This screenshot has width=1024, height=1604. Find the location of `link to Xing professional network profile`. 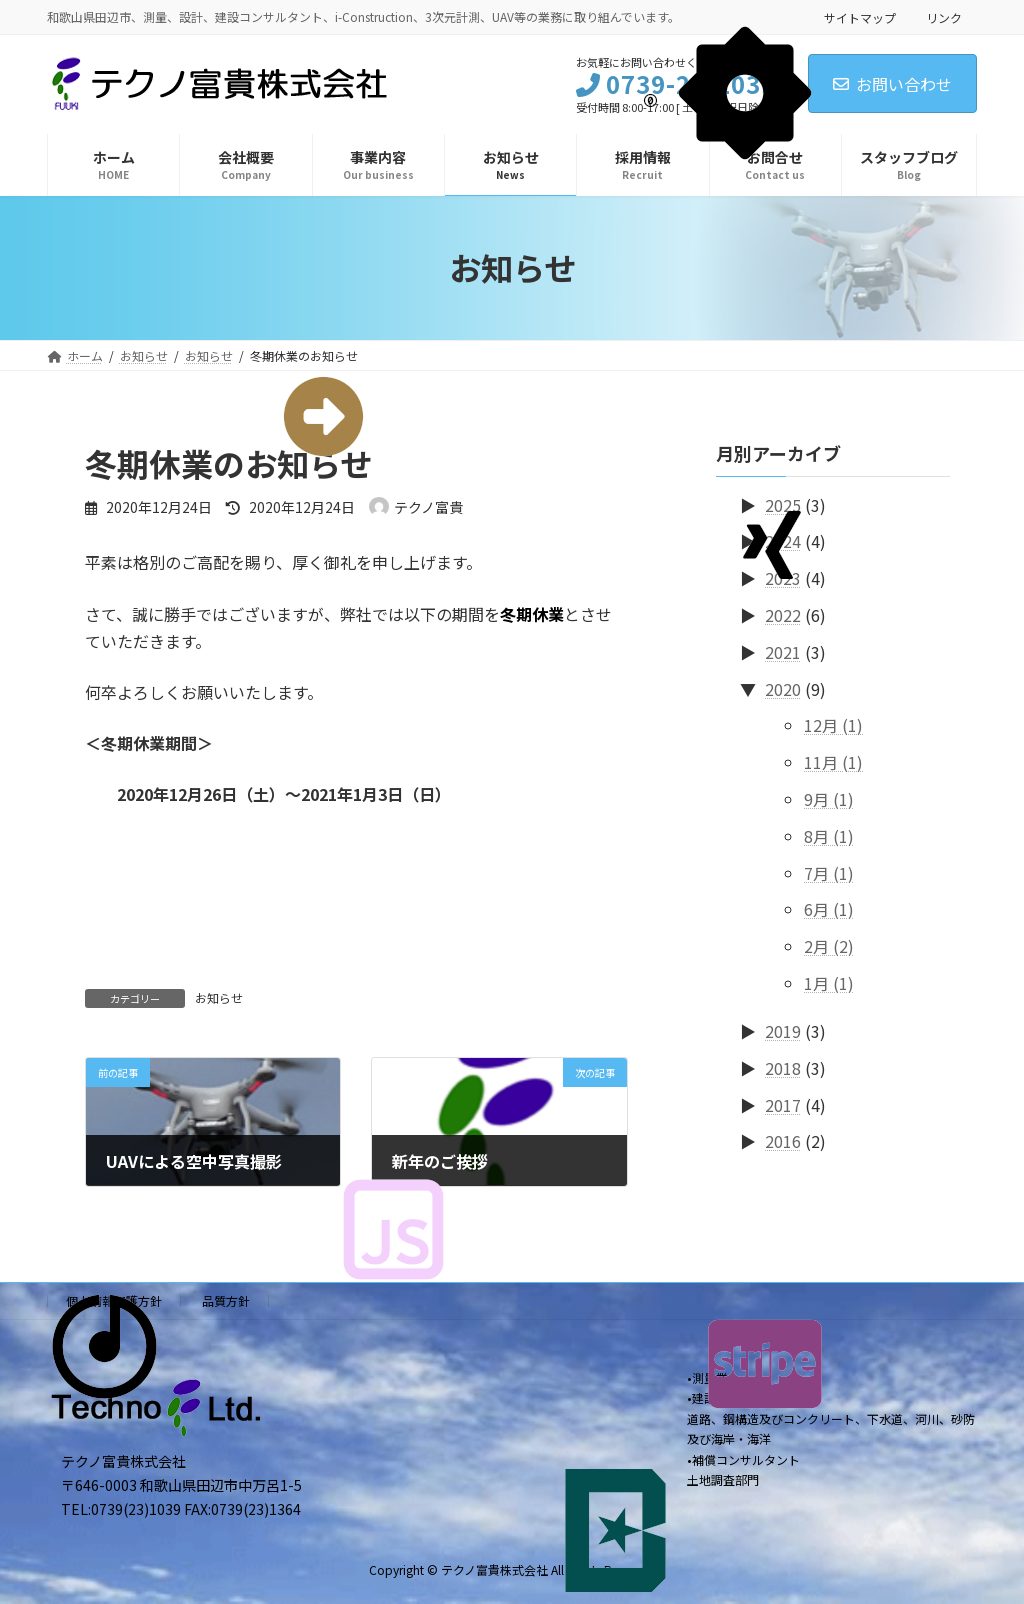

link to Xing professional network profile is located at coordinates (772, 545).